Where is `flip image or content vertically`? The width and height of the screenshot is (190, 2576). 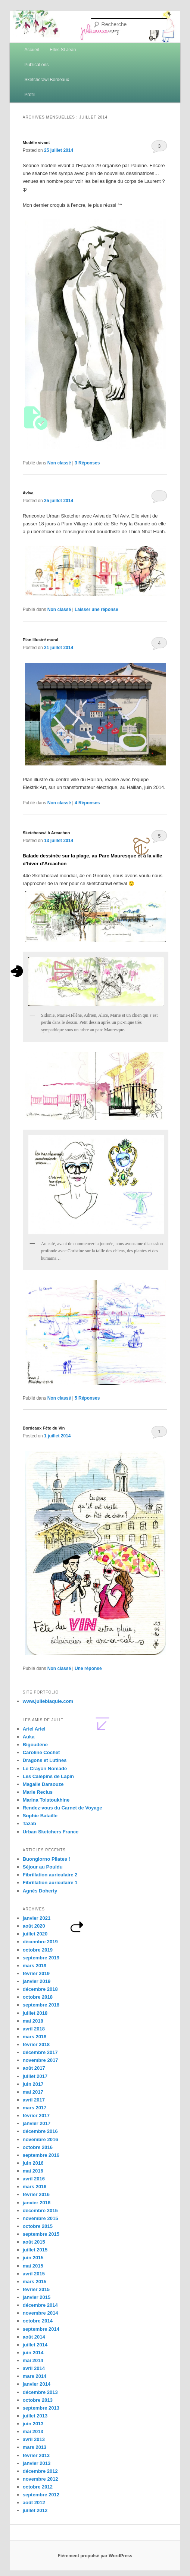
flip image or content vertically is located at coordinates (63, 971).